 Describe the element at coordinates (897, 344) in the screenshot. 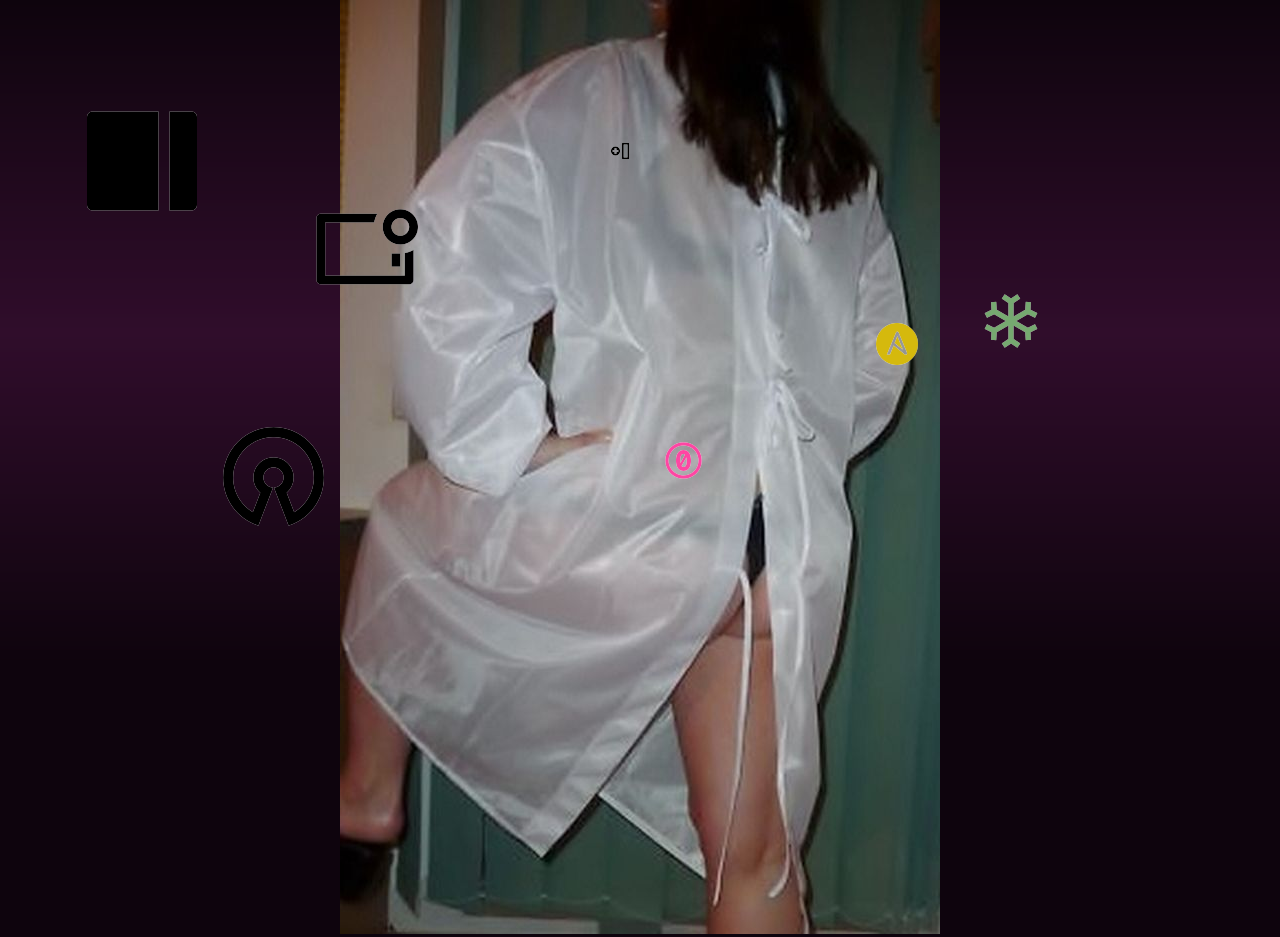

I see `Ansible automation platform logo` at that location.